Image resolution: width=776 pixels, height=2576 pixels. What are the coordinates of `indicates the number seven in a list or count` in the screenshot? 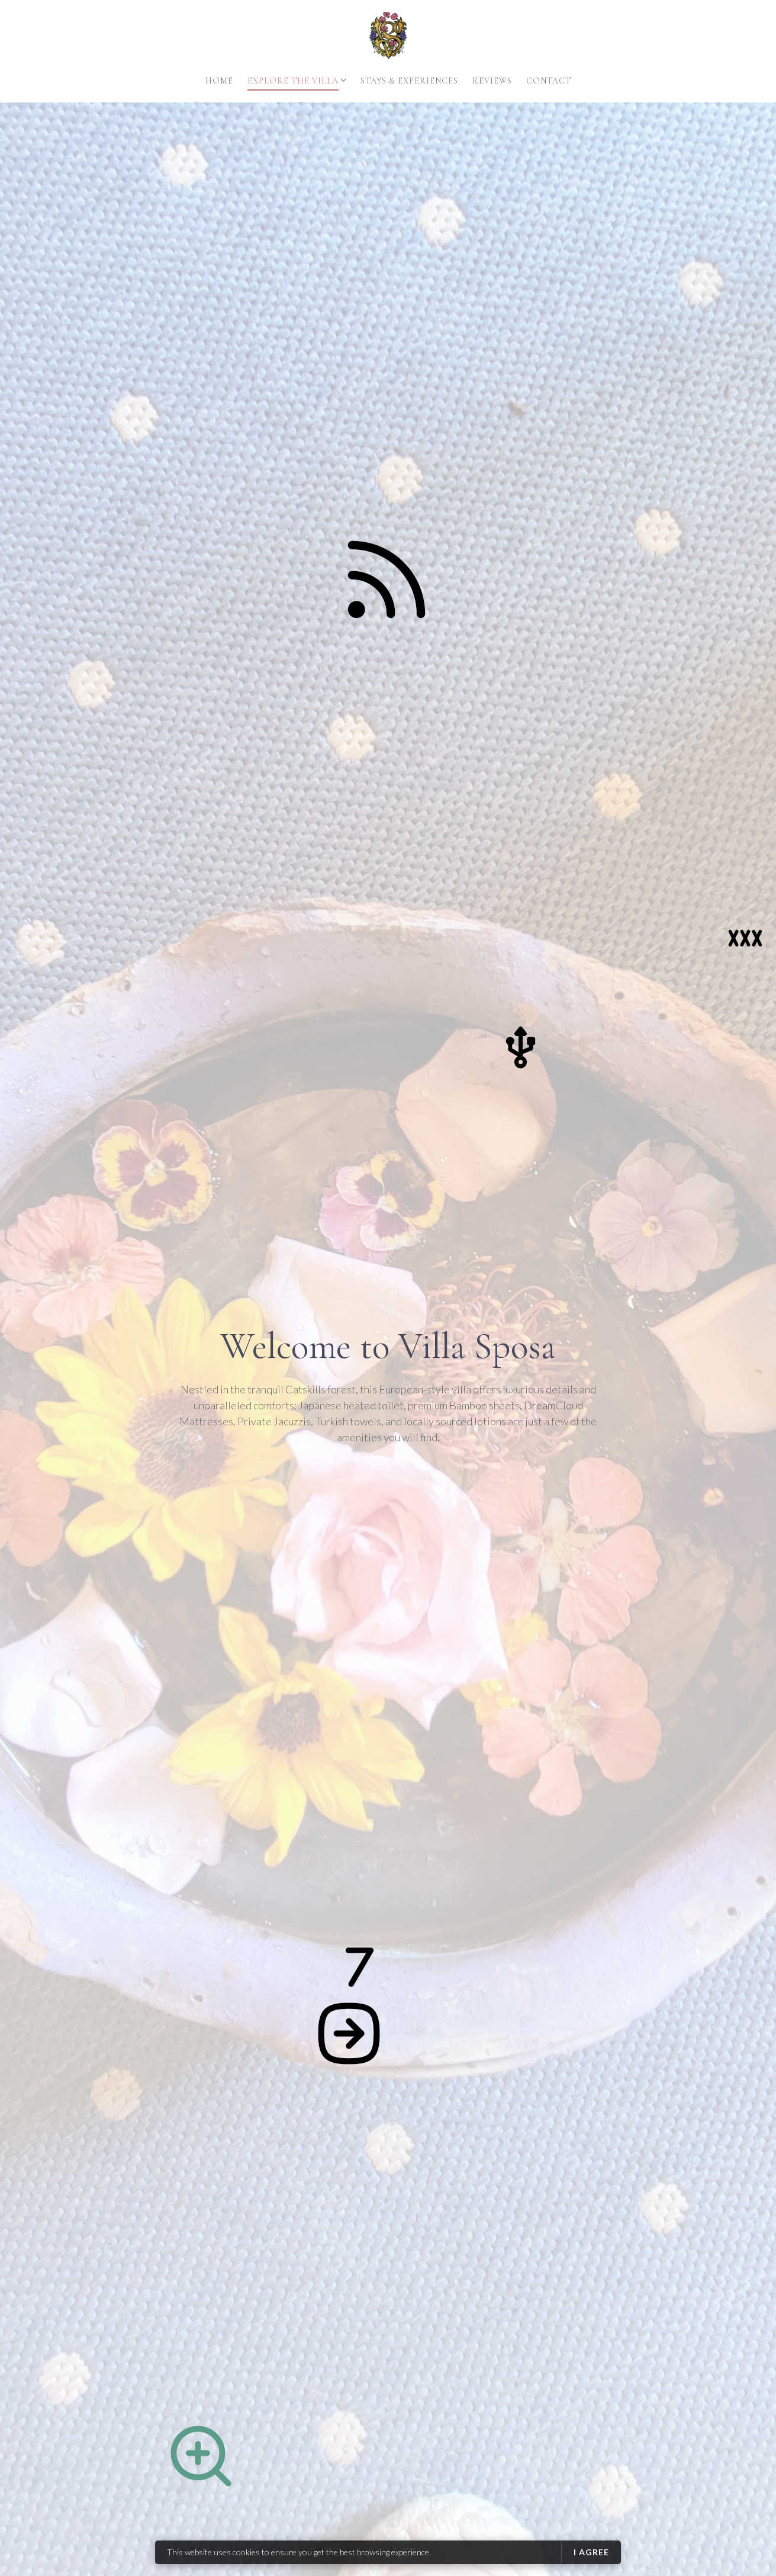 It's located at (359, 1967).